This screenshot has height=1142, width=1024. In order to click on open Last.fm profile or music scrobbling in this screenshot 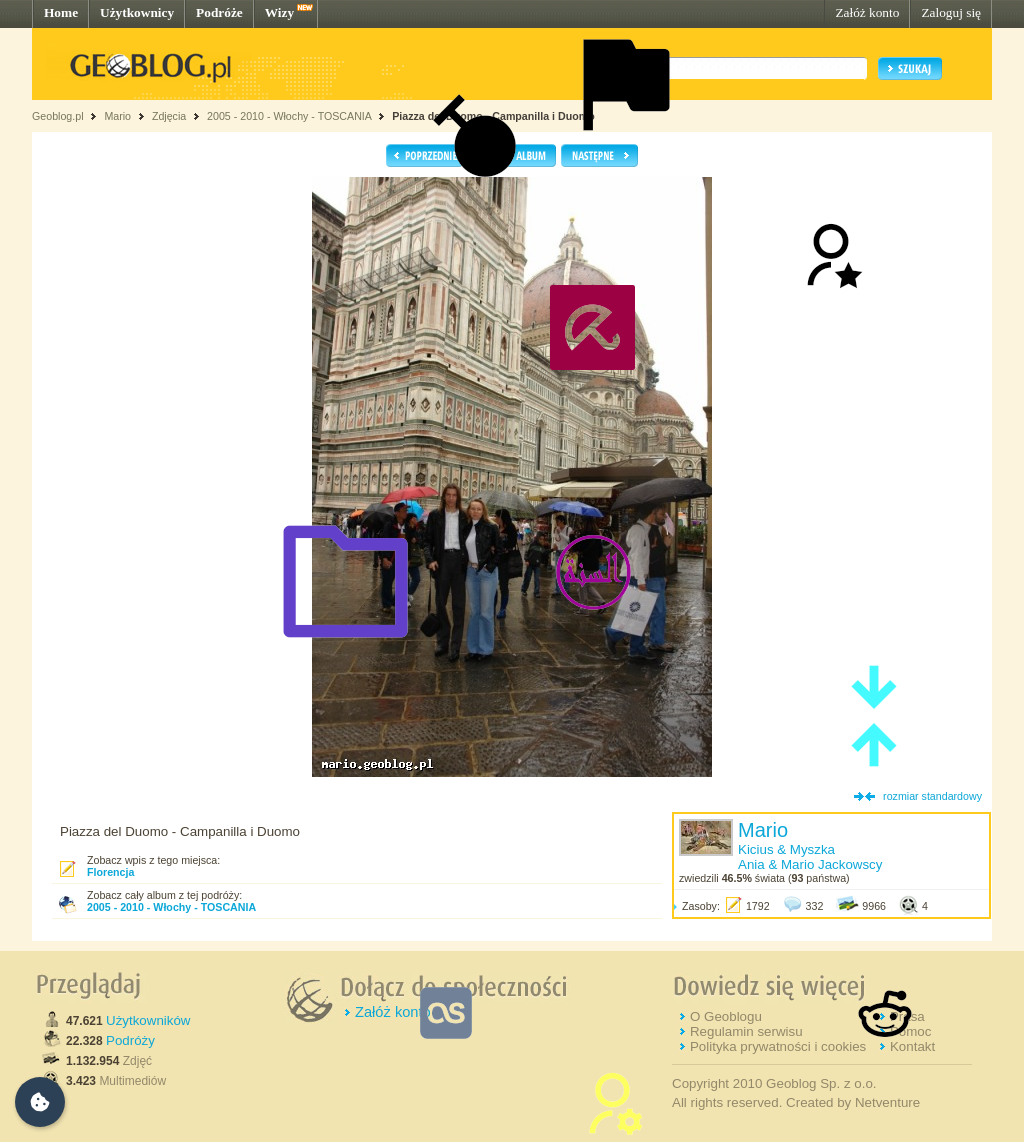, I will do `click(446, 1013)`.